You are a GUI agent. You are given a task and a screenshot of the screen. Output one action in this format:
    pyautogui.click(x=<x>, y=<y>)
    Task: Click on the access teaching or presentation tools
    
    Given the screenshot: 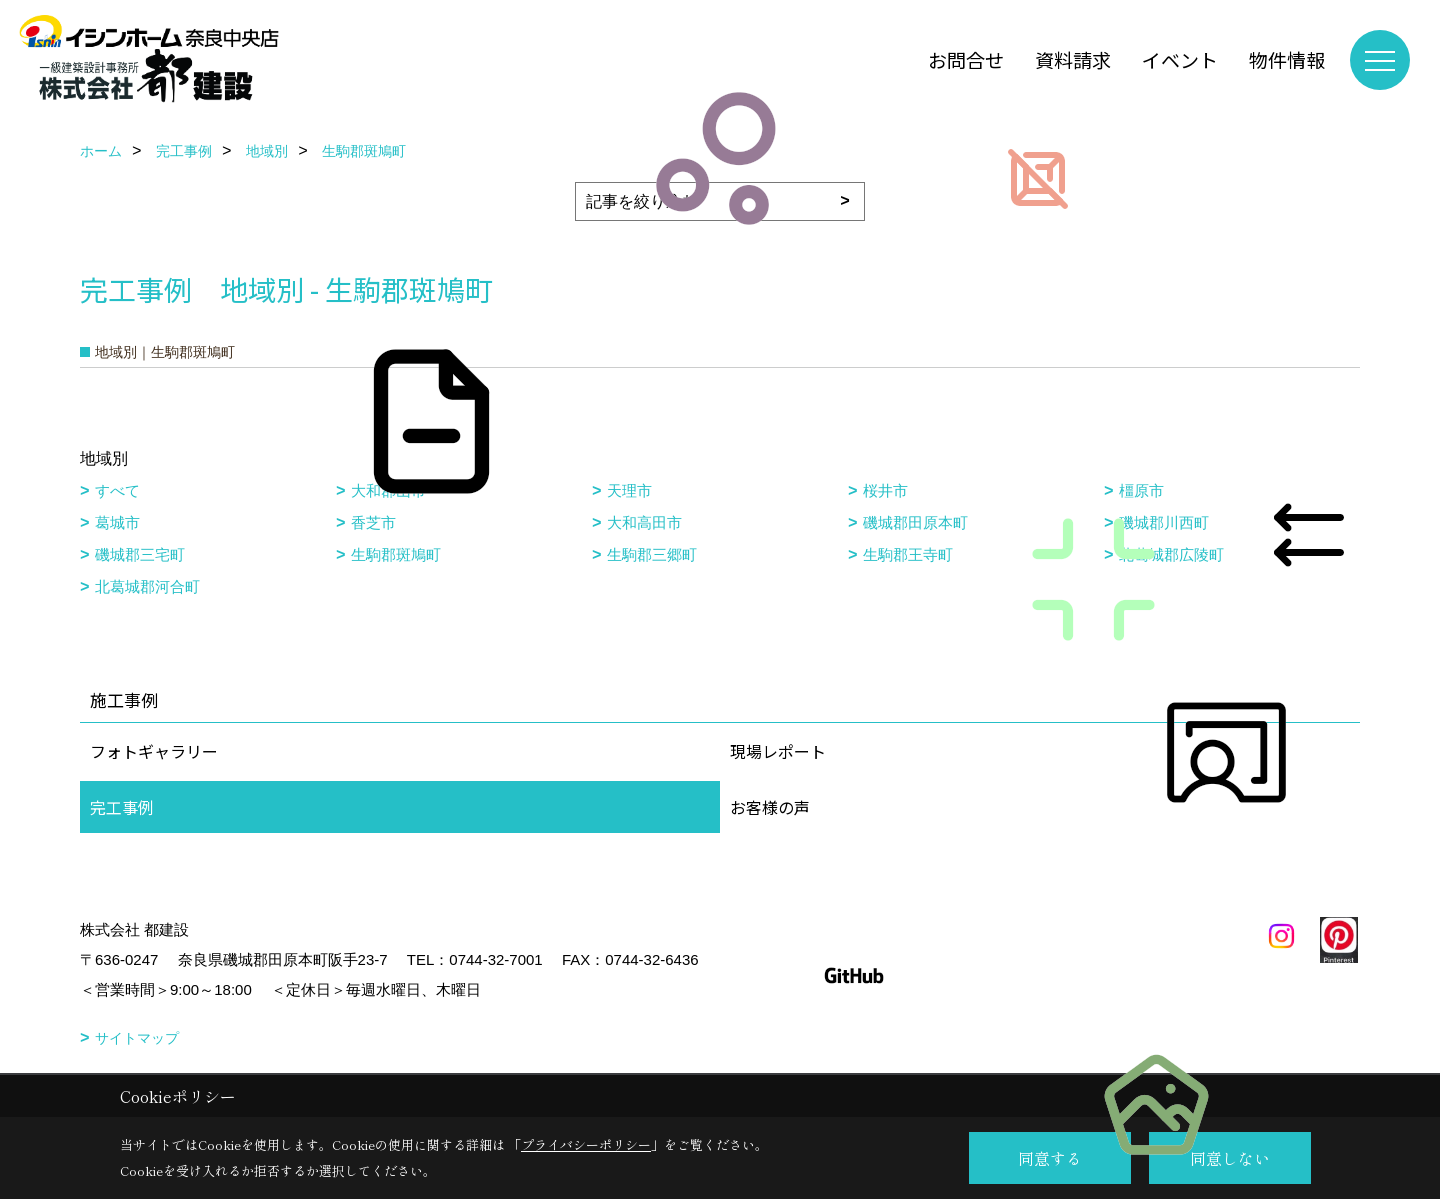 What is the action you would take?
    pyautogui.click(x=1226, y=752)
    